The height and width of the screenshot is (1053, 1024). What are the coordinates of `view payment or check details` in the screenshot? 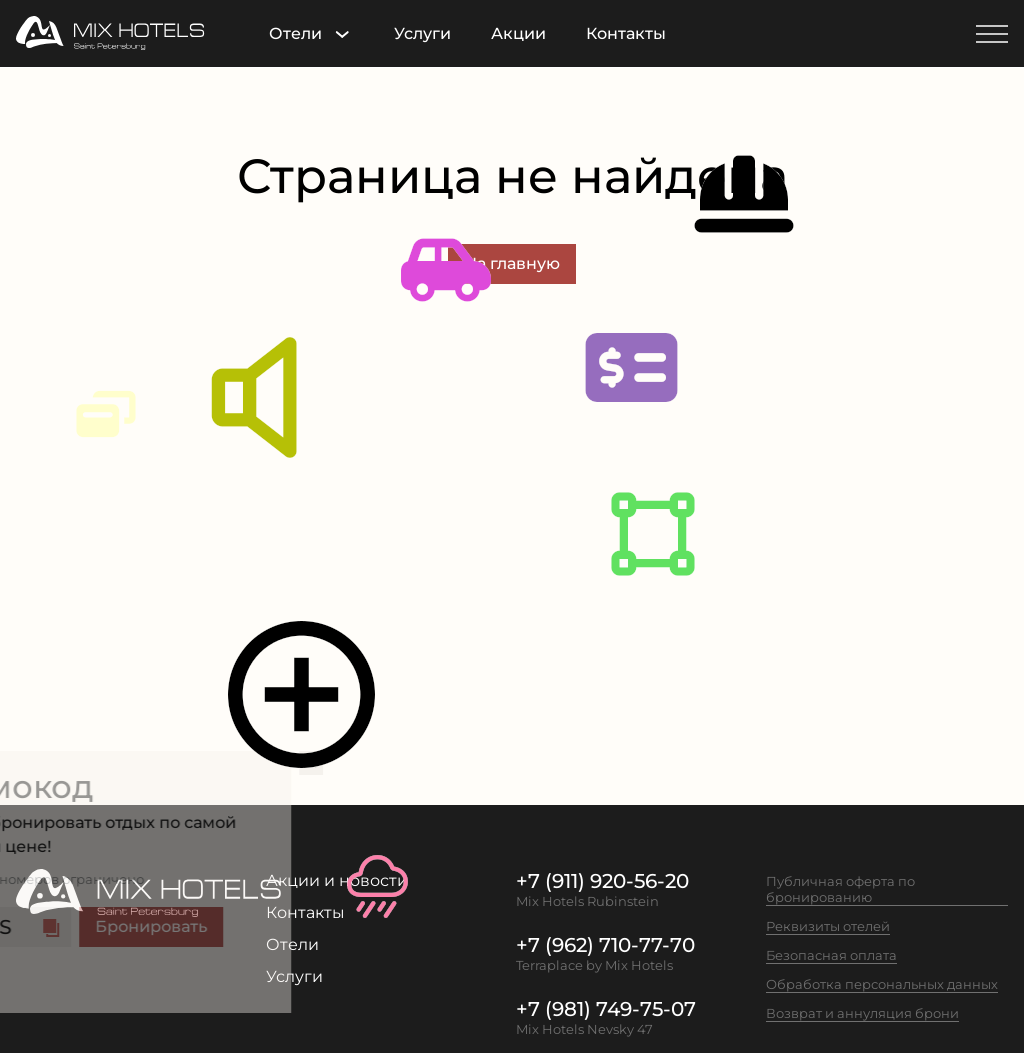 It's located at (631, 367).